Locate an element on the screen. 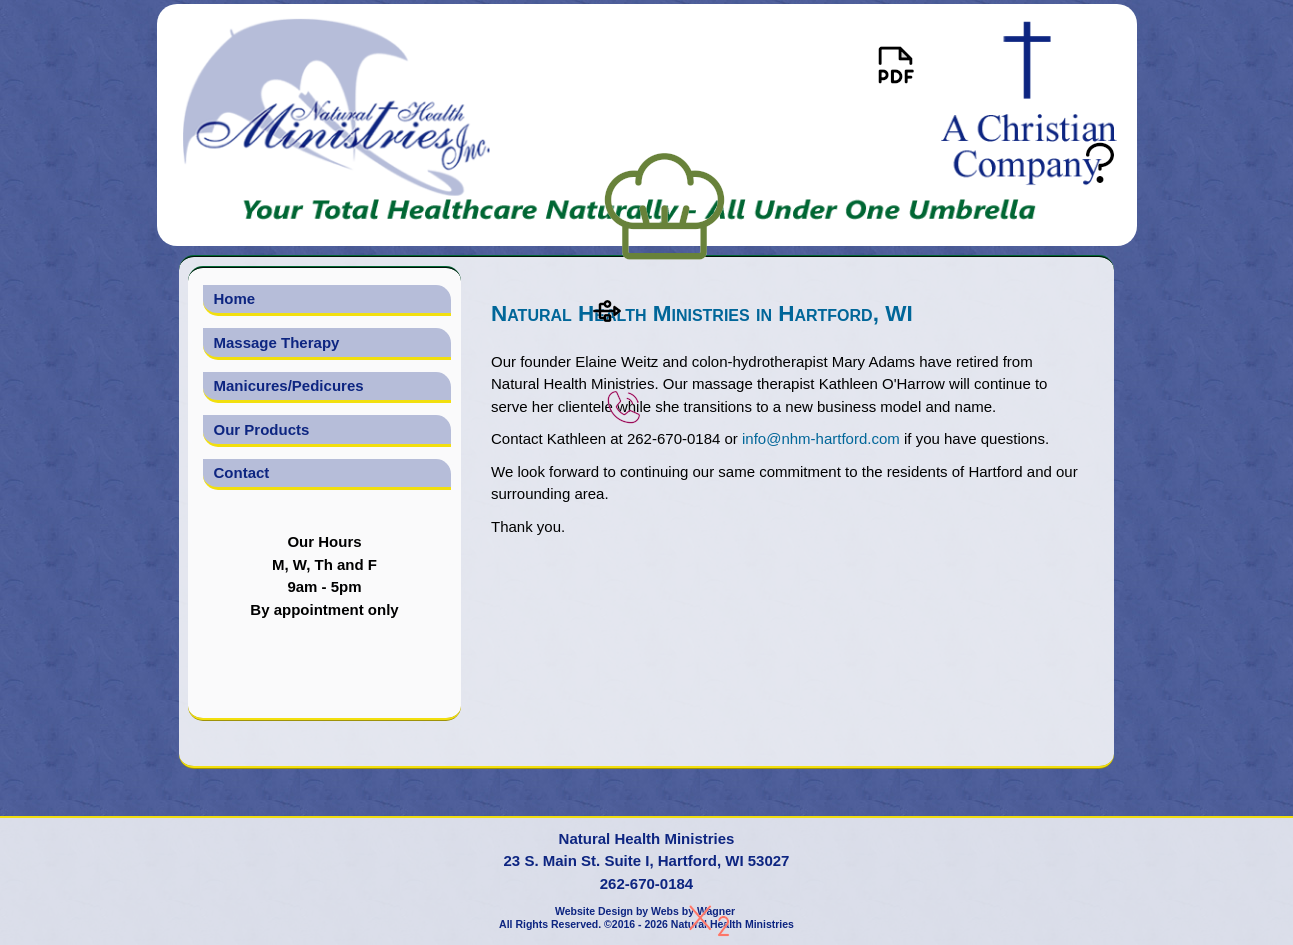  connect a usb device is located at coordinates (607, 311).